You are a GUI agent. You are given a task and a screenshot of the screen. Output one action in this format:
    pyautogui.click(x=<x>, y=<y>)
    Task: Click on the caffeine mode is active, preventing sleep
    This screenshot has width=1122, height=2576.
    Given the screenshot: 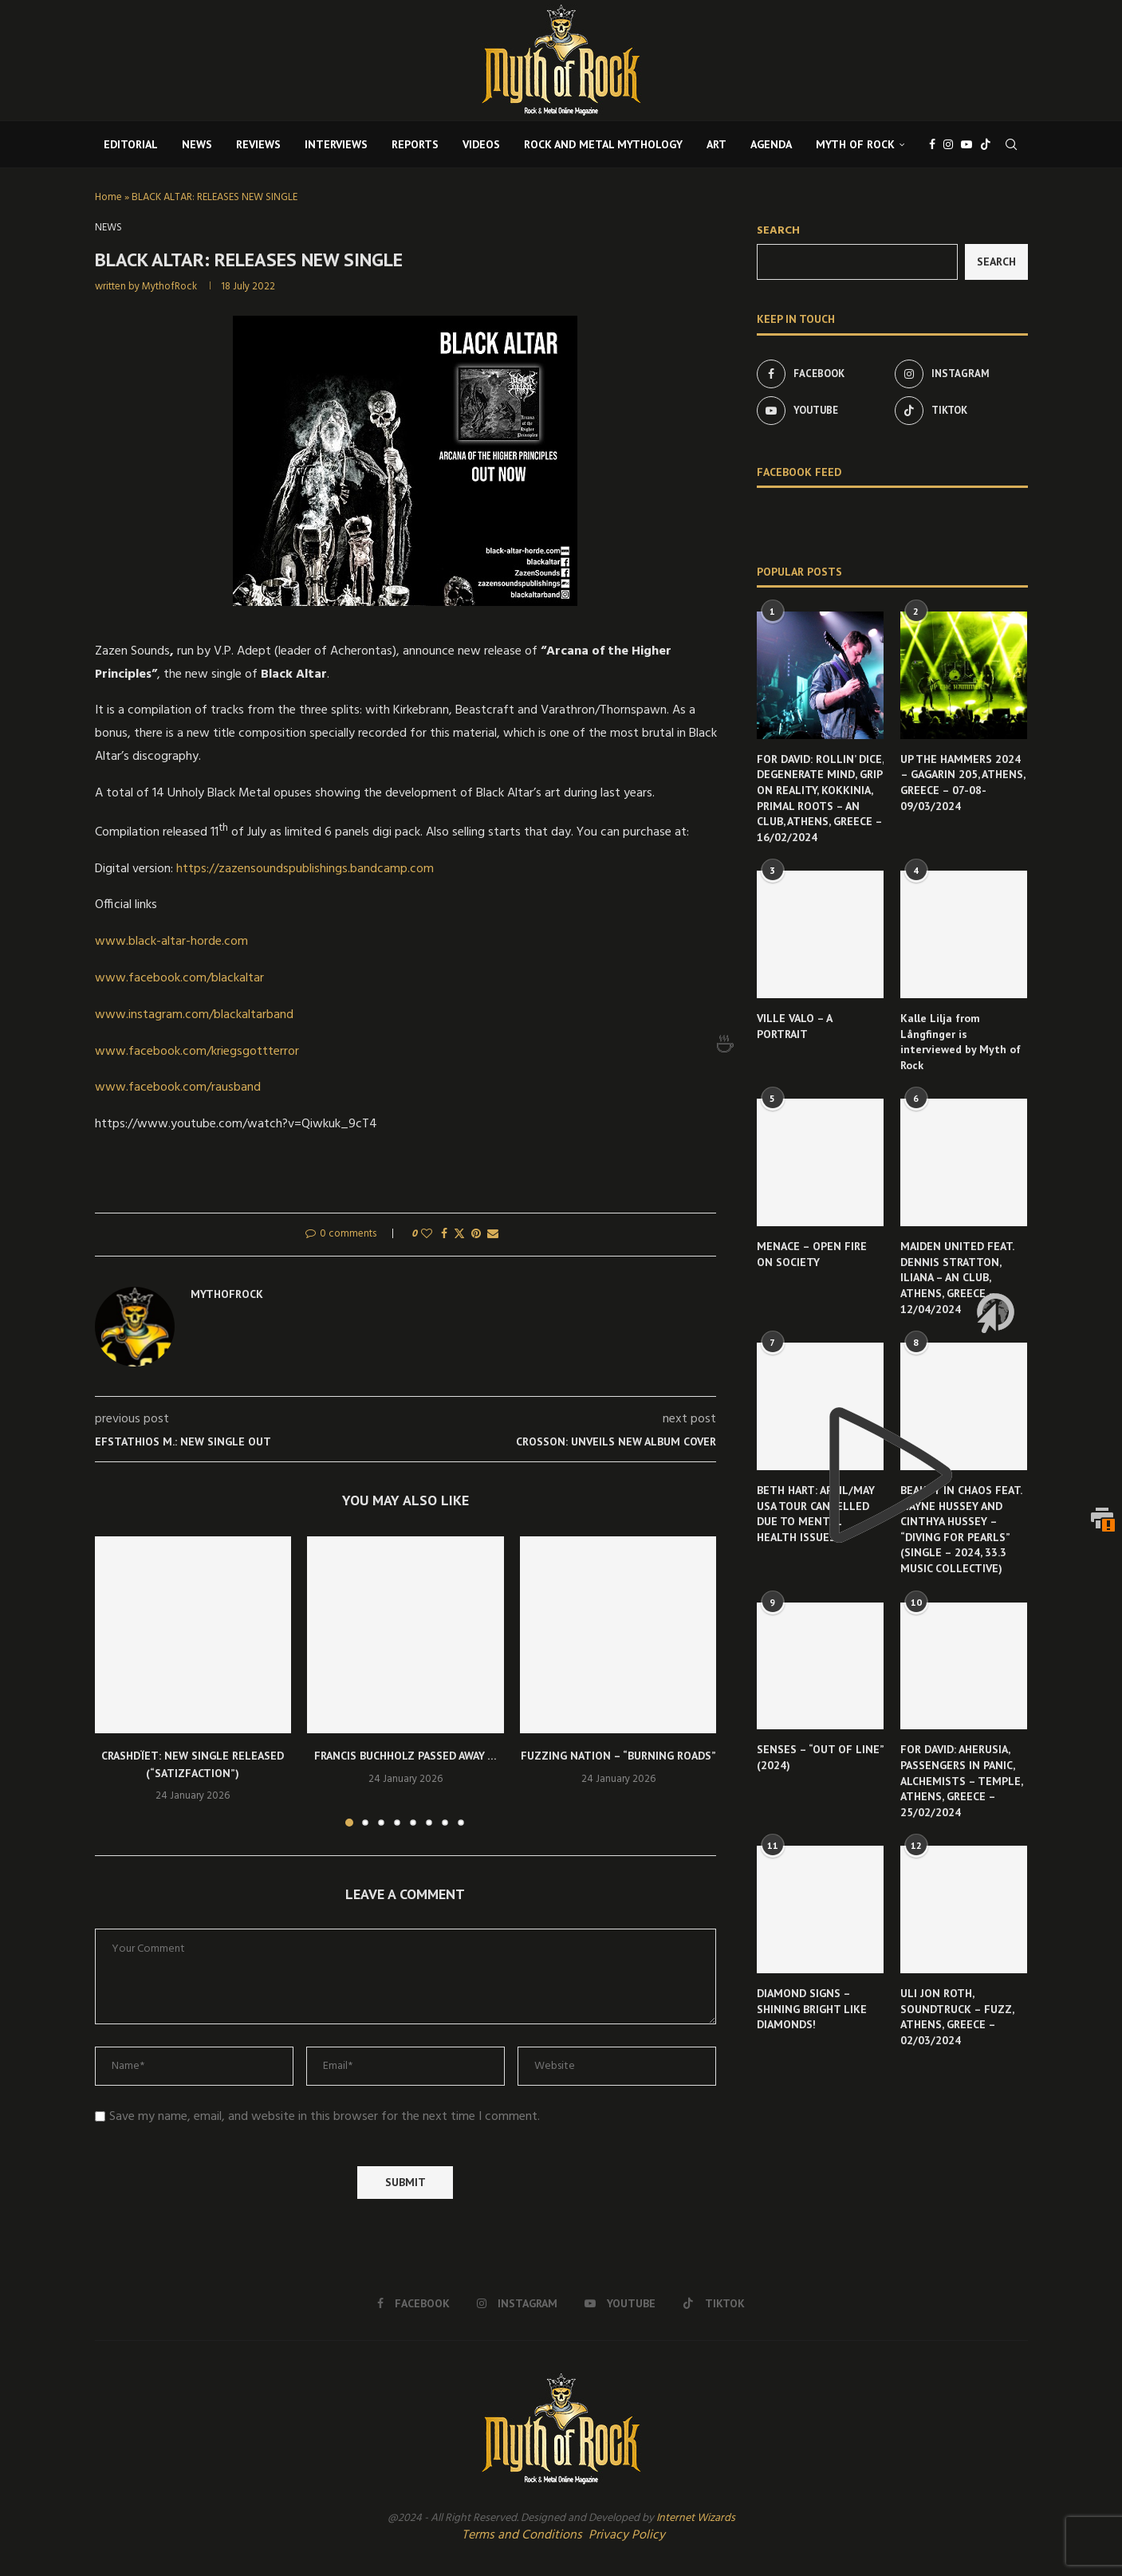 What is the action you would take?
    pyautogui.click(x=725, y=1044)
    